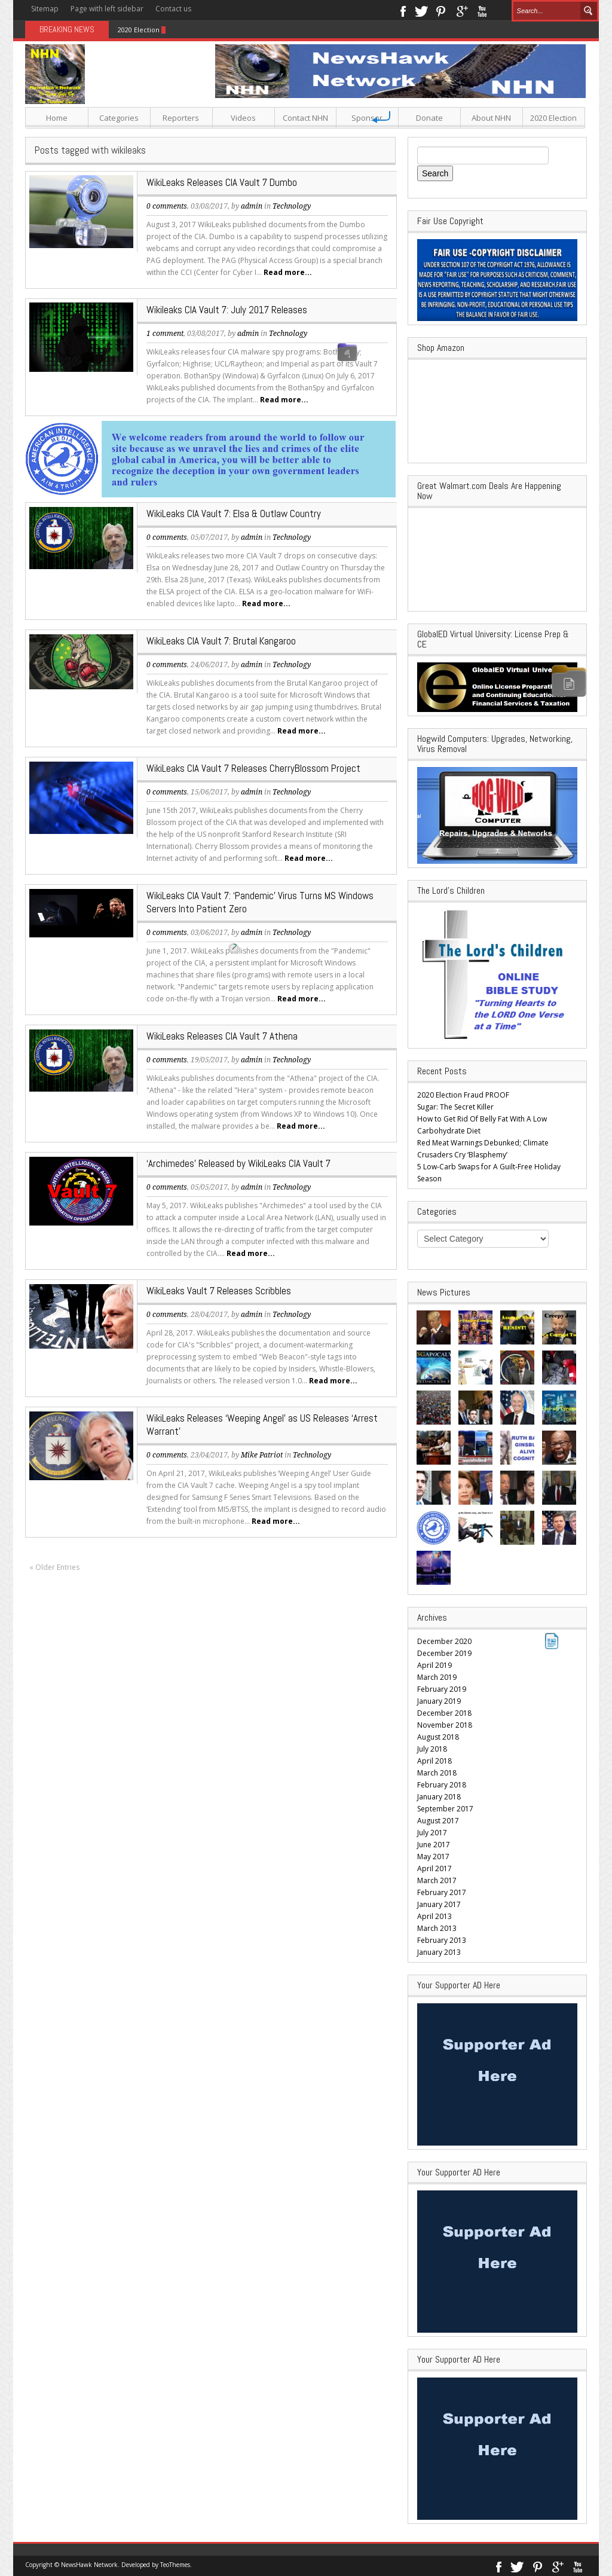  What do you see at coordinates (381, 116) in the screenshot?
I see `reply to an email message` at bounding box center [381, 116].